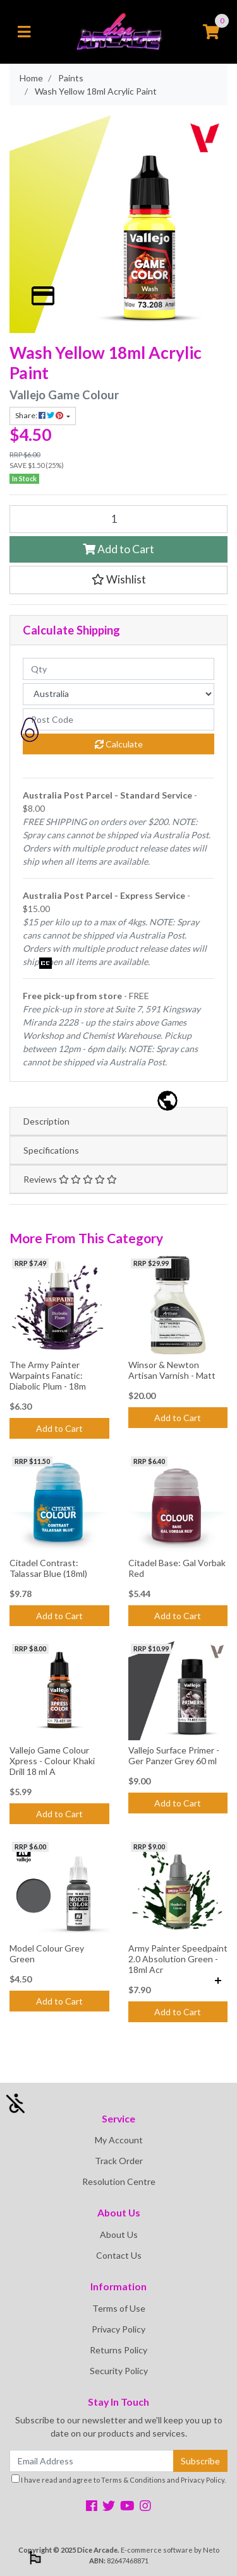 The height and width of the screenshot is (2576, 237). I want to click on browse healthy food or recipe options, so click(30, 730).